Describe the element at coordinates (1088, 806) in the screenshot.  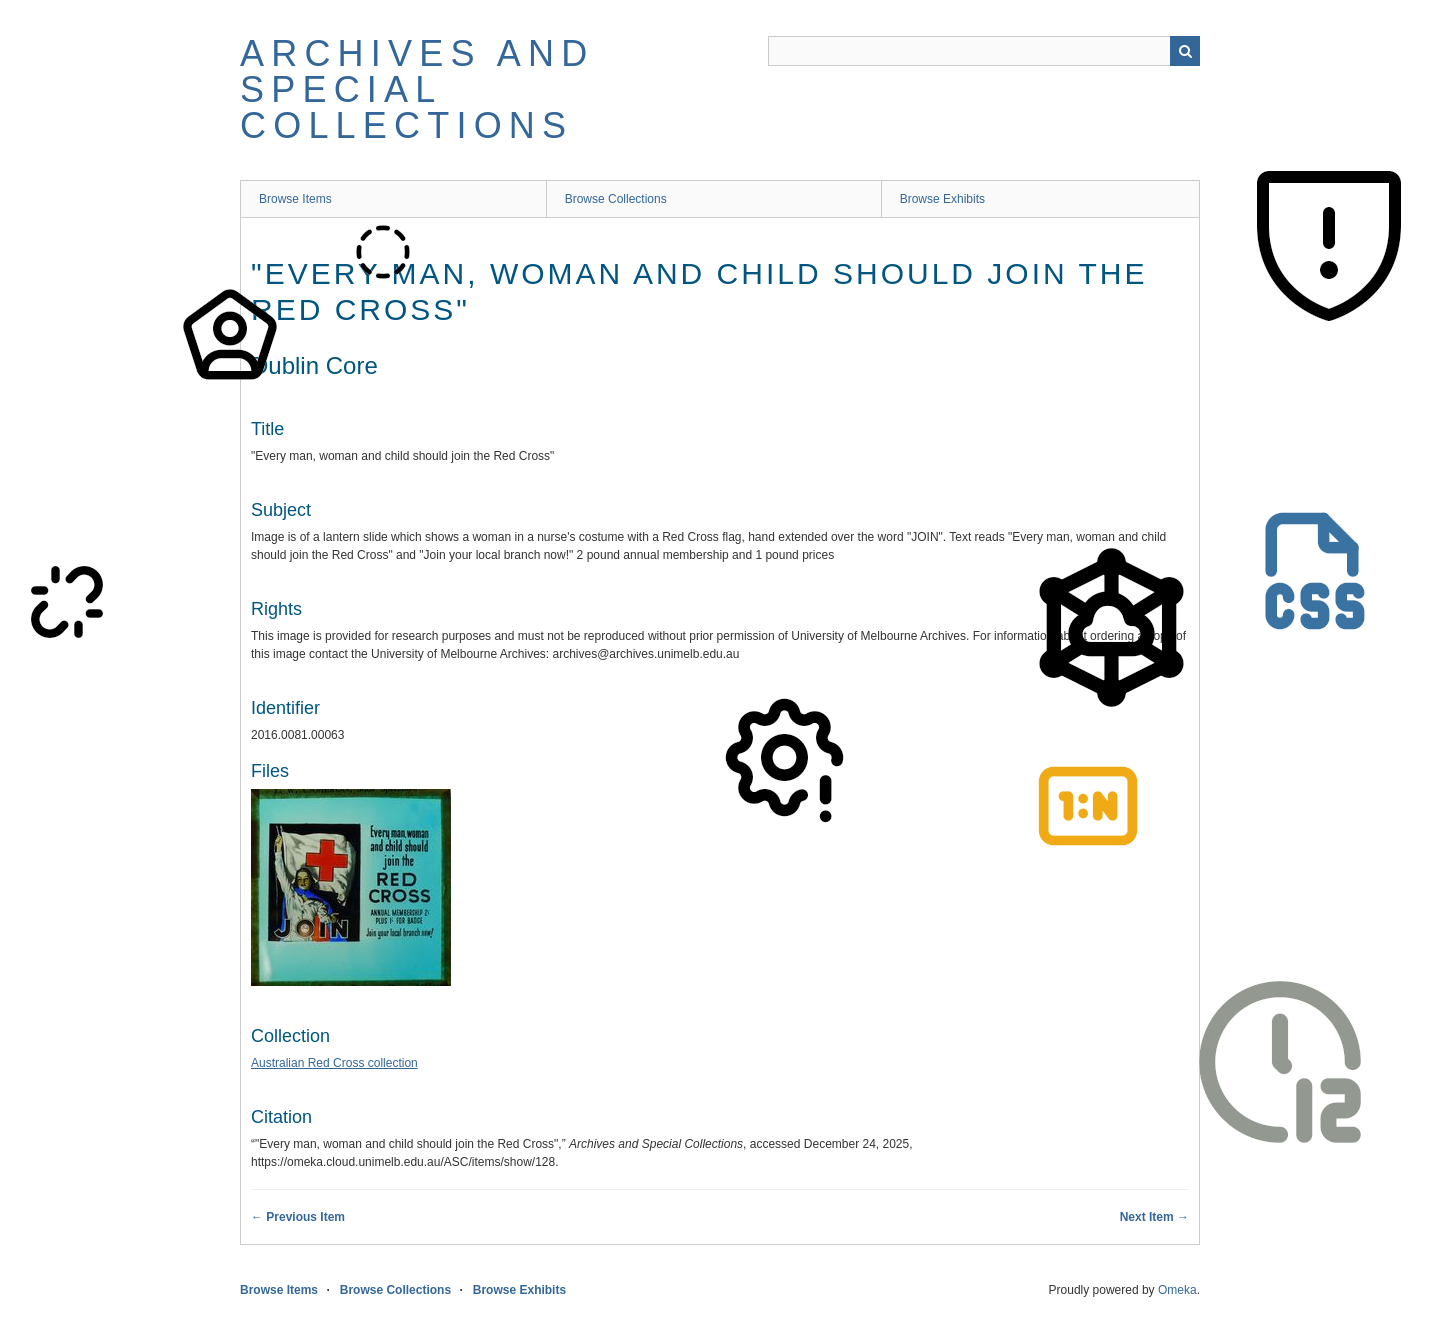
I see `indicates a one-to-many database relationship` at that location.